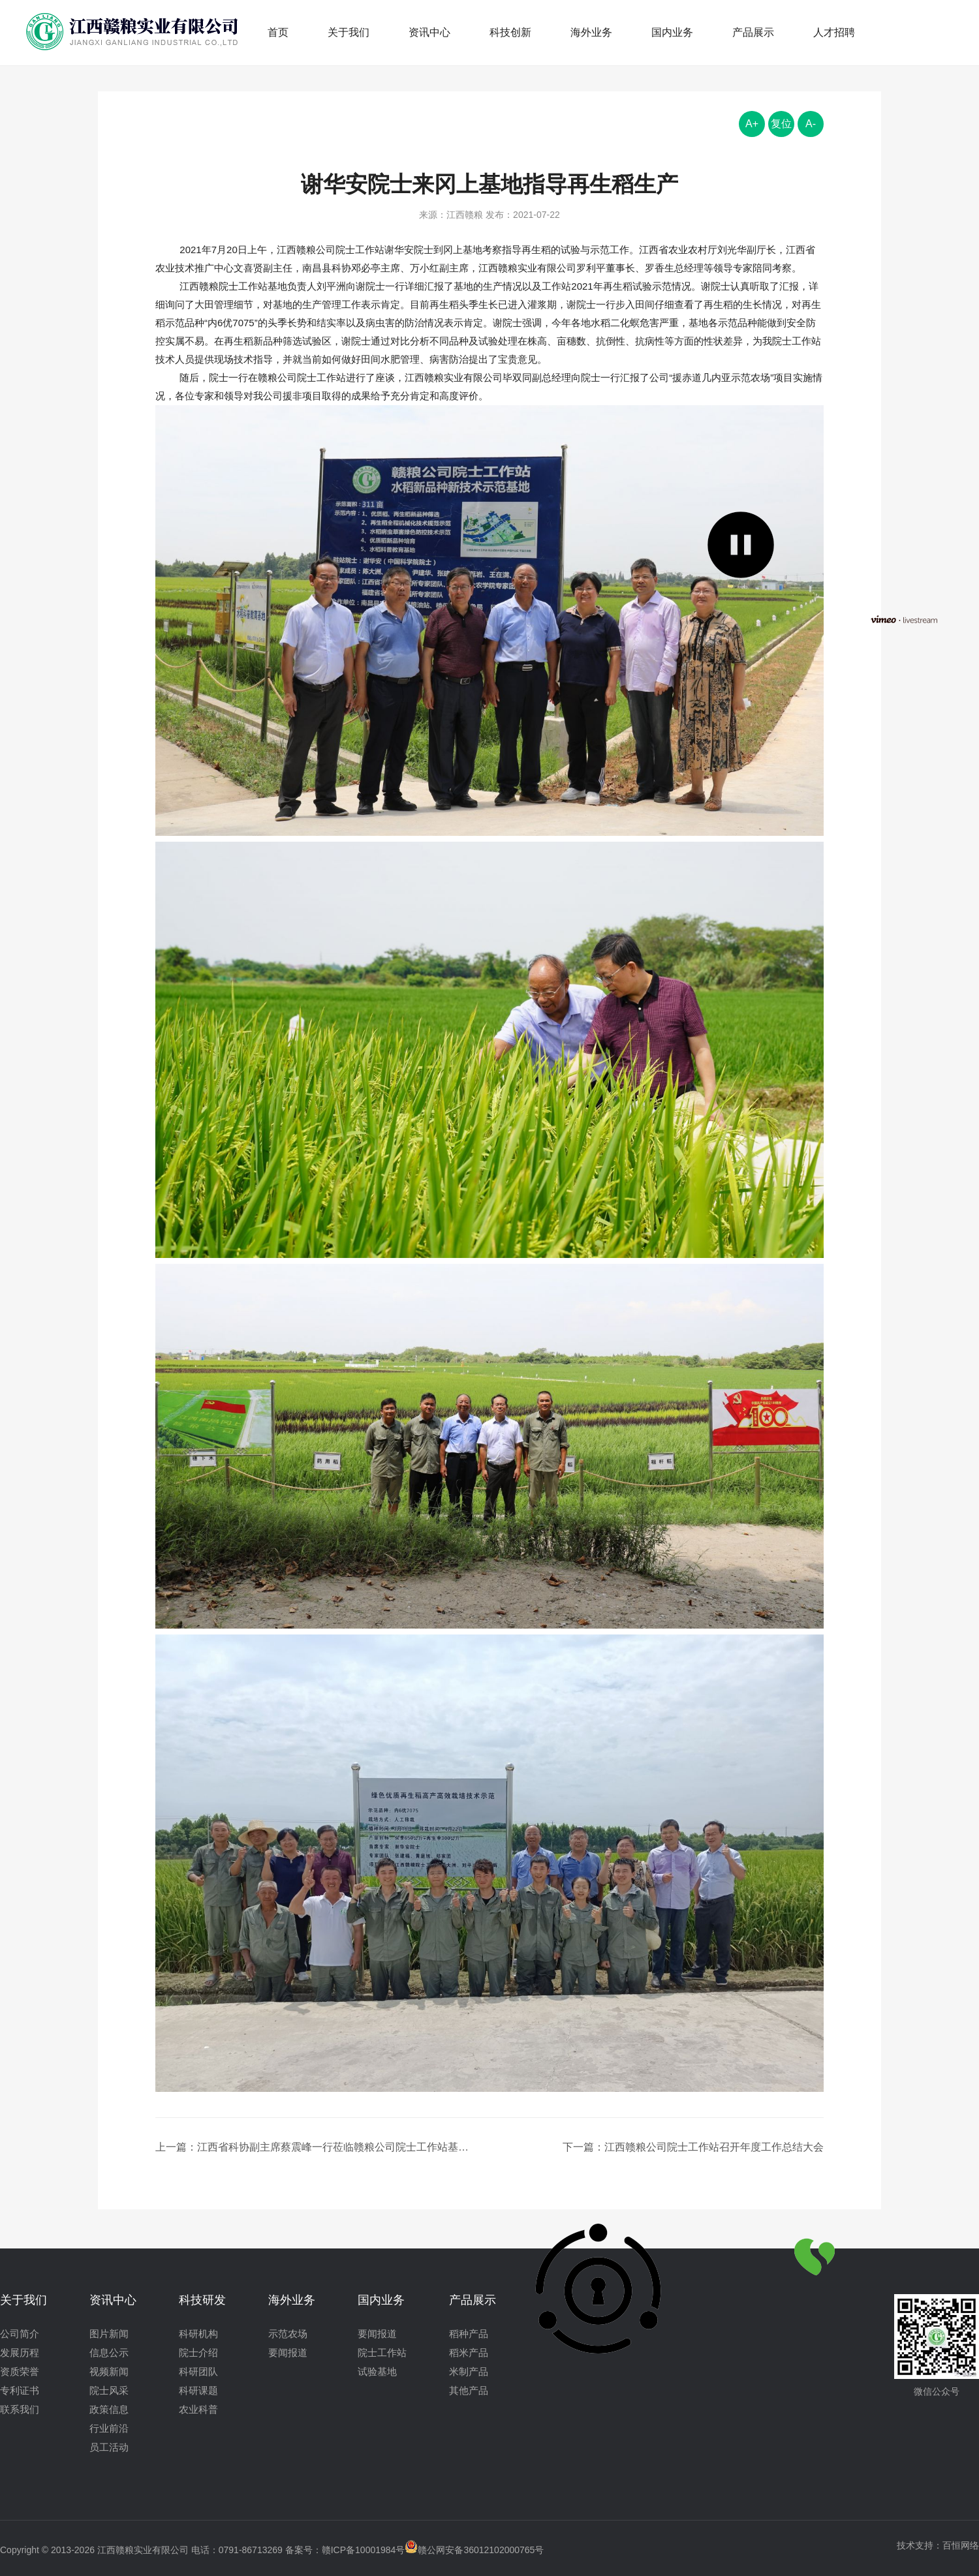 The width and height of the screenshot is (979, 2576). I want to click on pause media playback, so click(741, 545).